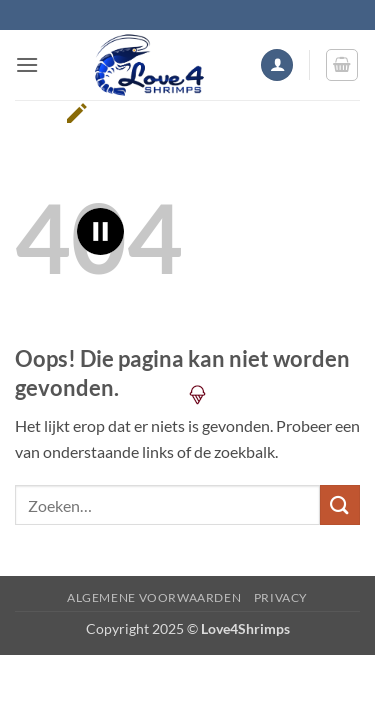 This screenshot has width=375, height=720. What do you see at coordinates (197, 394) in the screenshot?
I see `browse desserts or sweet treats` at bounding box center [197, 394].